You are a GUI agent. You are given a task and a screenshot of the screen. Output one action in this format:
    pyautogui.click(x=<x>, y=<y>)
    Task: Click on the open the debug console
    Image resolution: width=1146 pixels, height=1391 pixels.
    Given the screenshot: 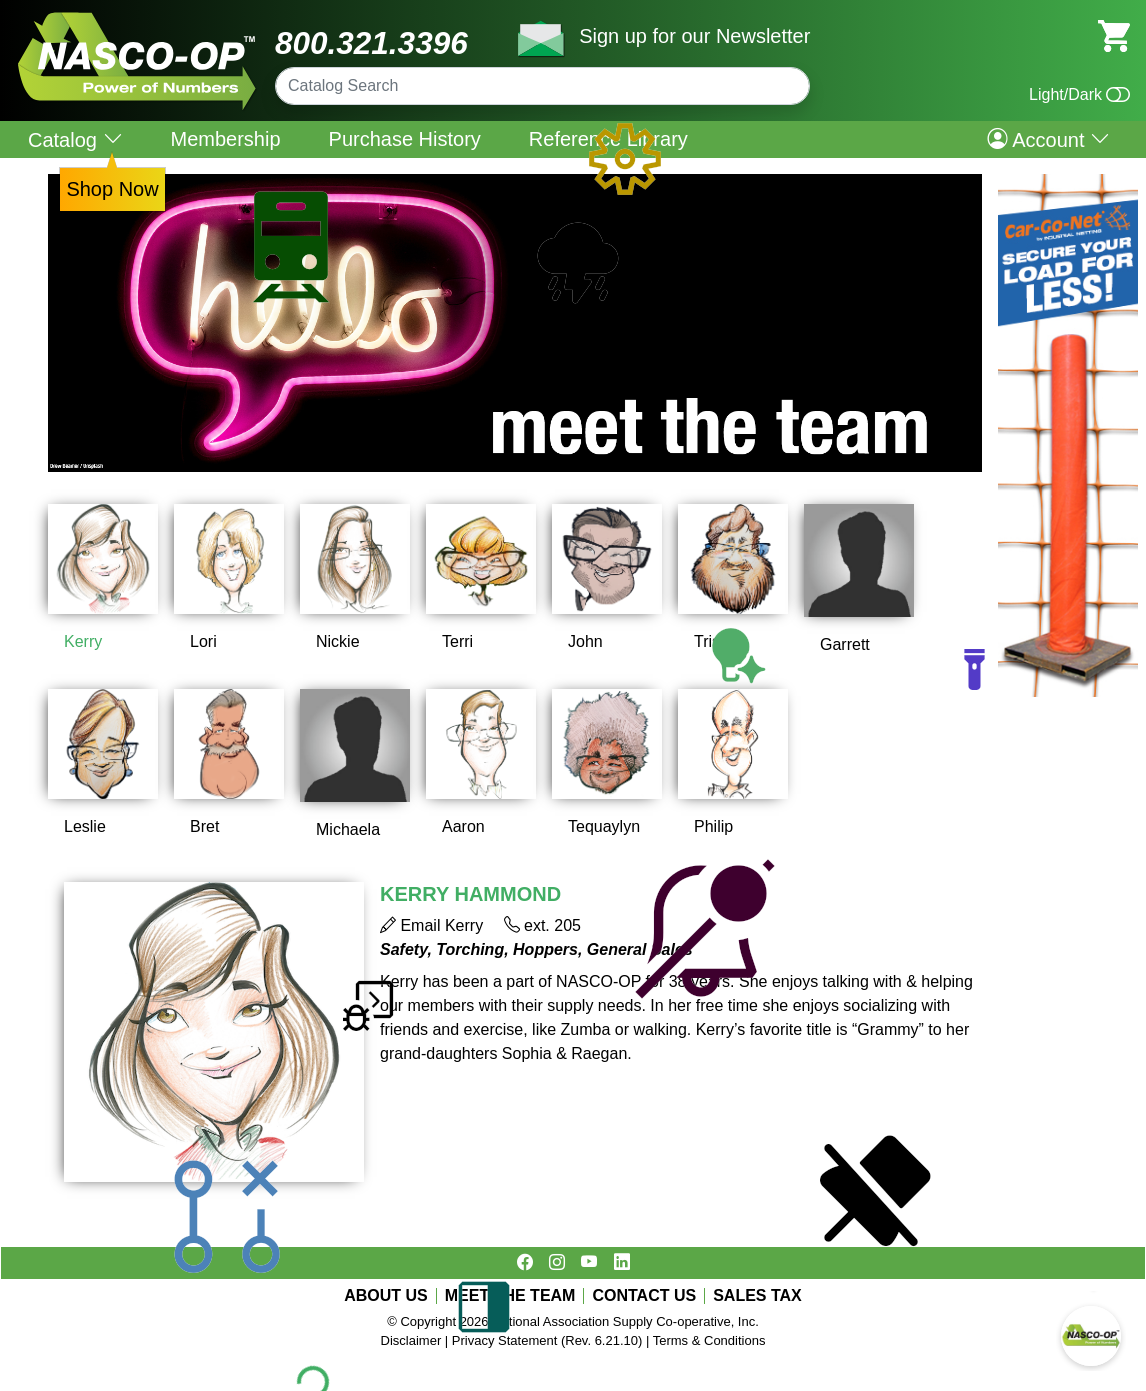 What is the action you would take?
    pyautogui.click(x=369, y=1004)
    